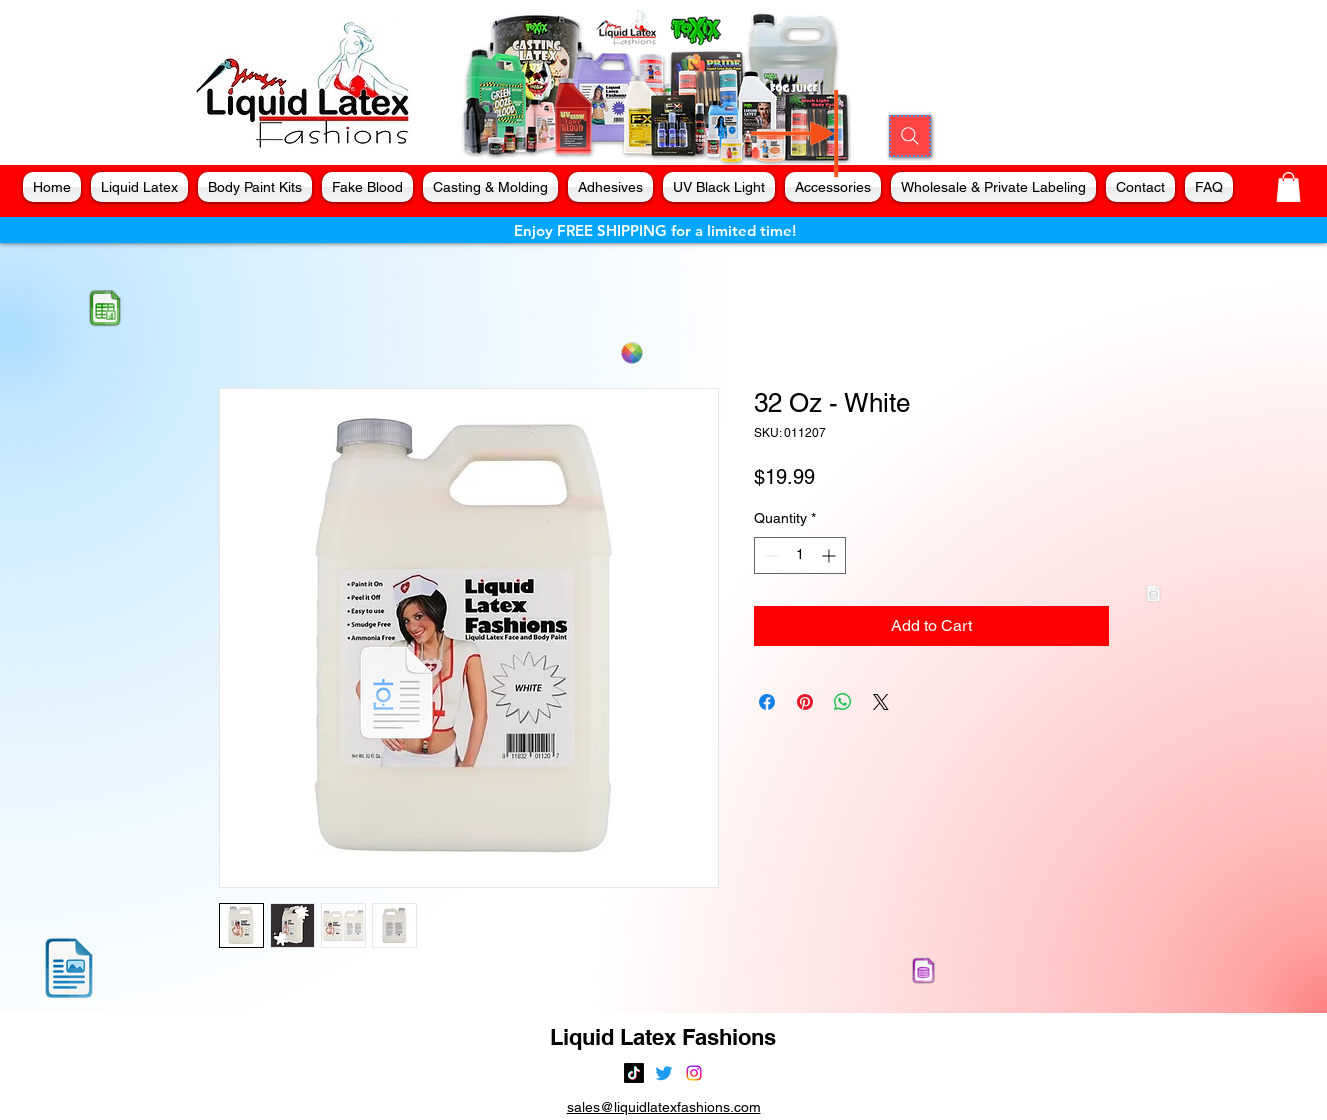 The width and height of the screenshot is (1327, 1120). Describe the element at coordinates (1153, 593) in the screenshot. I see `open a database file` at that location.